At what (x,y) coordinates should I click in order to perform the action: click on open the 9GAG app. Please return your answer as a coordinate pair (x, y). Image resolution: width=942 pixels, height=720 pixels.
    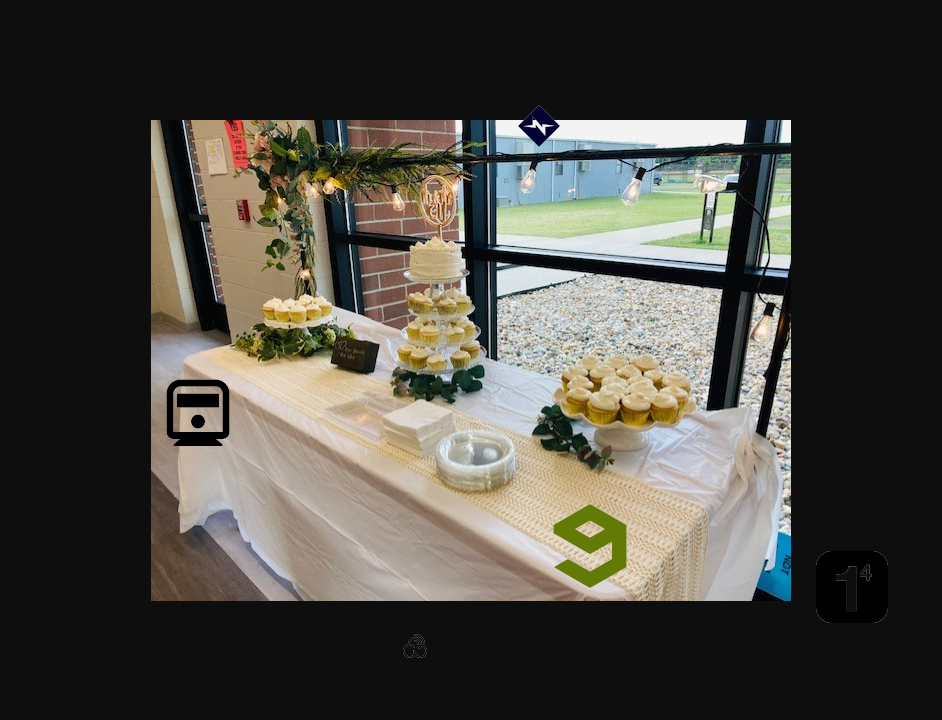
    Looking at the image, I should click on (590, 546).